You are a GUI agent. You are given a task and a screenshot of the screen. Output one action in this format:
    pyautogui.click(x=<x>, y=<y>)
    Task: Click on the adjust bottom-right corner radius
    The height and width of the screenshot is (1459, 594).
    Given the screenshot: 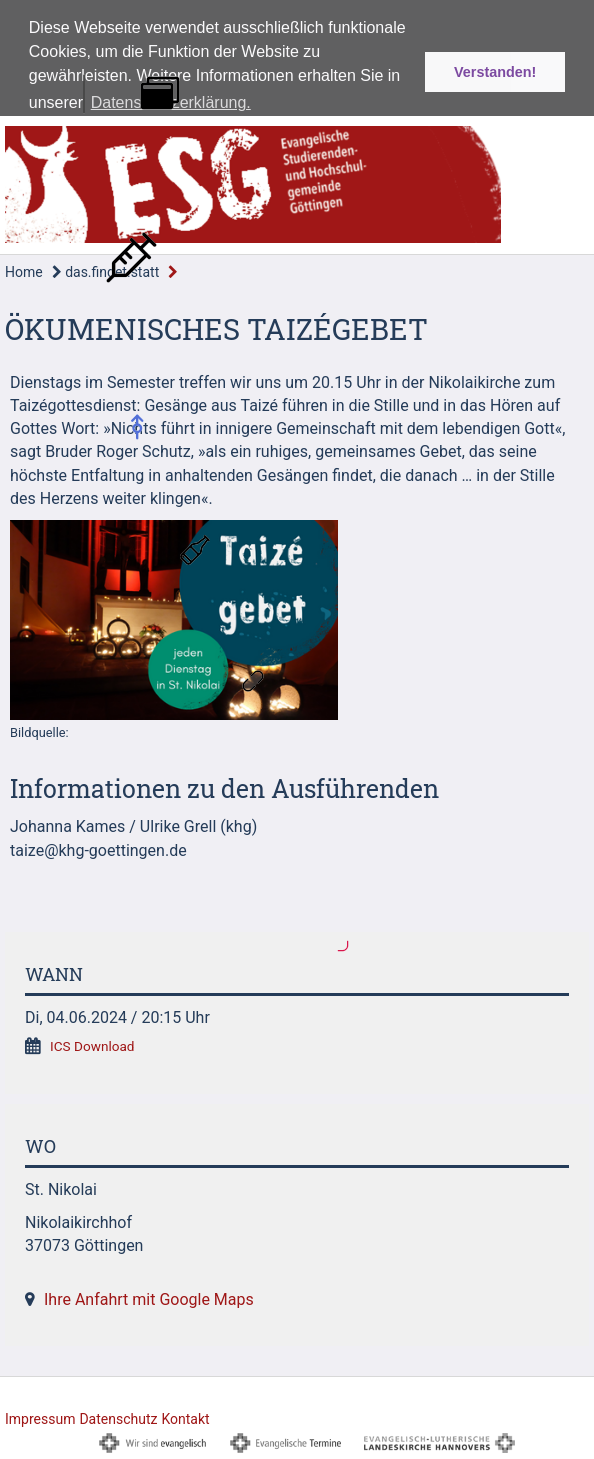 What is the action you would take?
    pyautogui.click(x=343, y=946)
    